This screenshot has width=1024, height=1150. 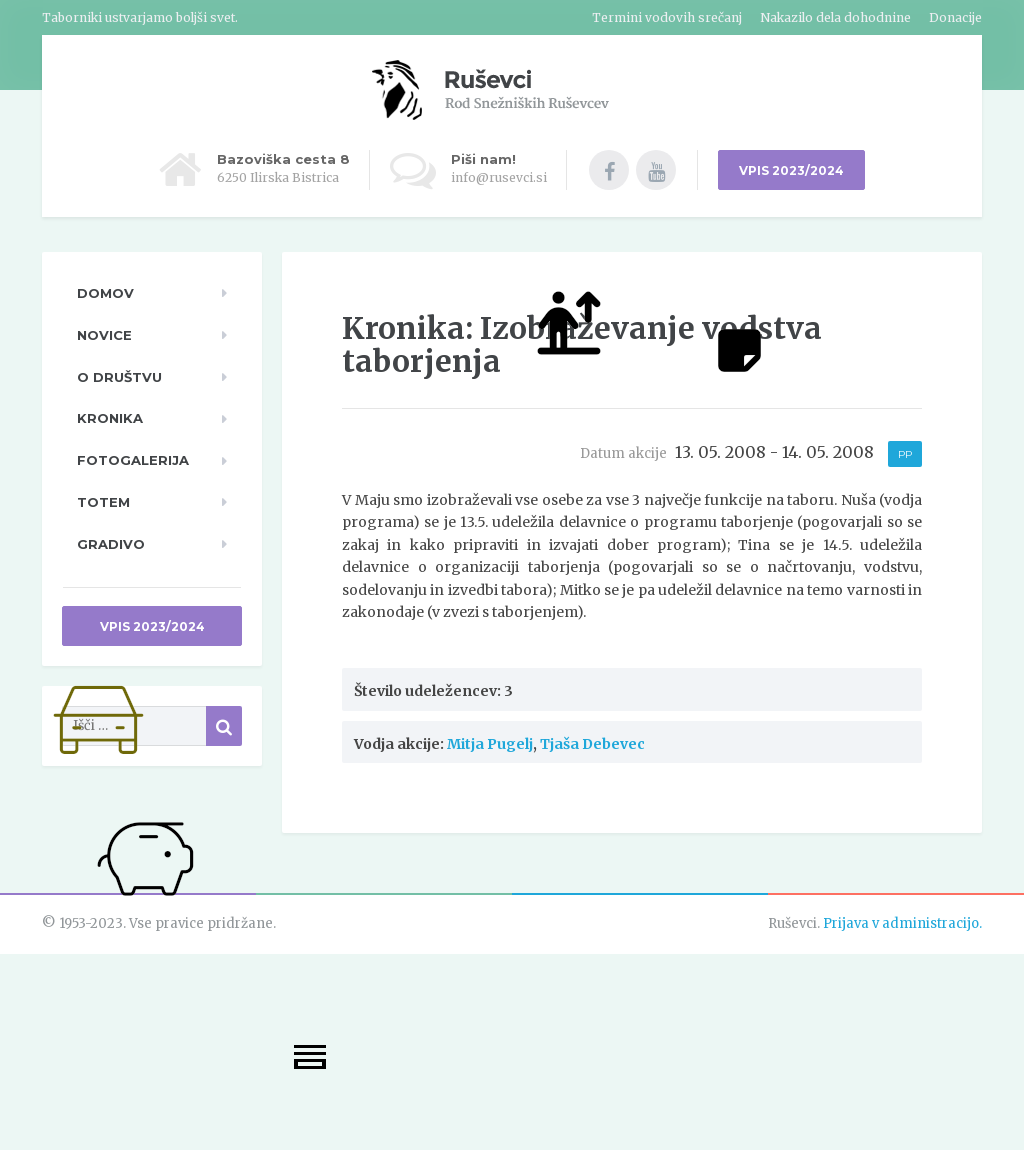 What do you see at coordinates (98, 721) in the screenshot?
I see `access vehicle or car-related features` at bounding box center [98, 721].